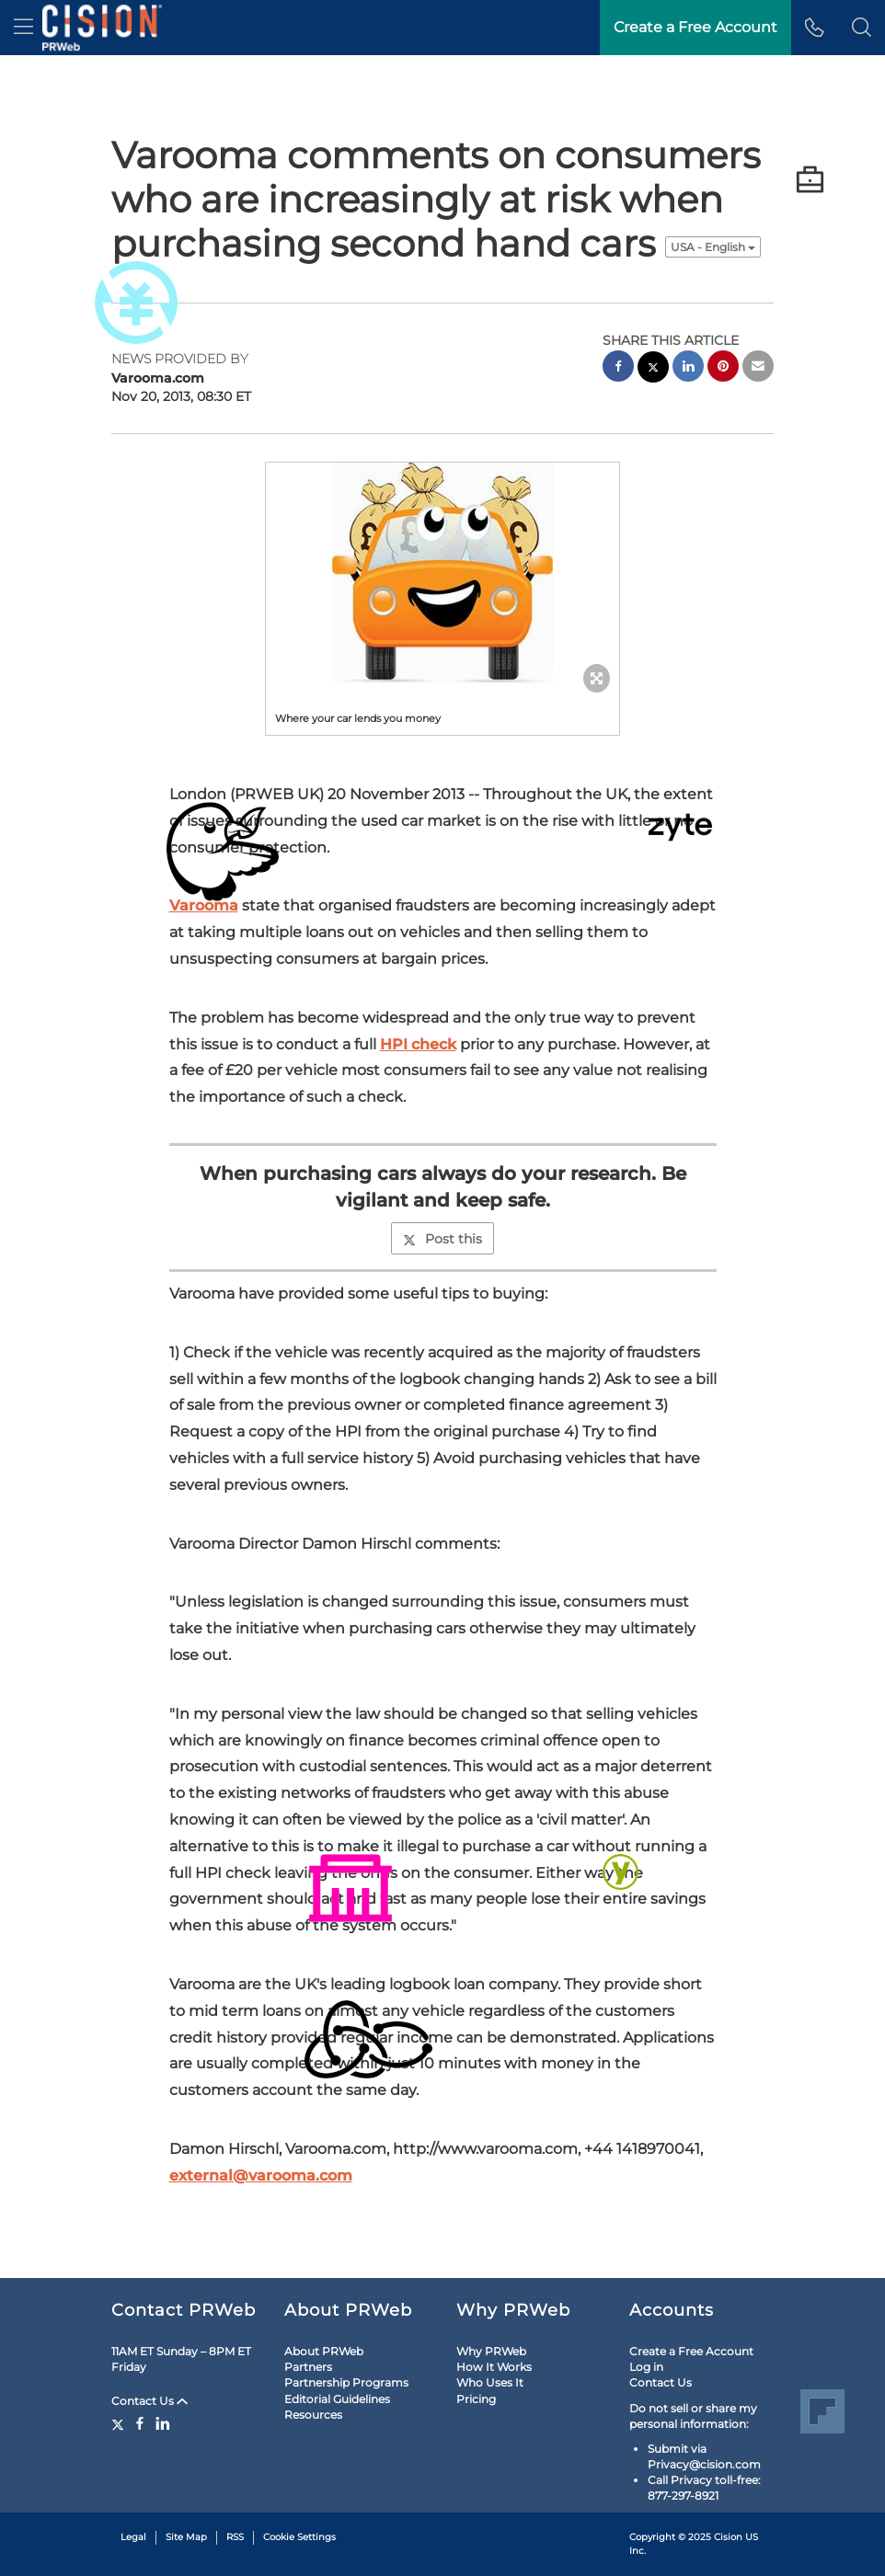 Image resolution: width=885 pixels, height=2576 pixels. Describe the element at coordinates (351, 1888) in the screenshot. I see `access government services` at that location.